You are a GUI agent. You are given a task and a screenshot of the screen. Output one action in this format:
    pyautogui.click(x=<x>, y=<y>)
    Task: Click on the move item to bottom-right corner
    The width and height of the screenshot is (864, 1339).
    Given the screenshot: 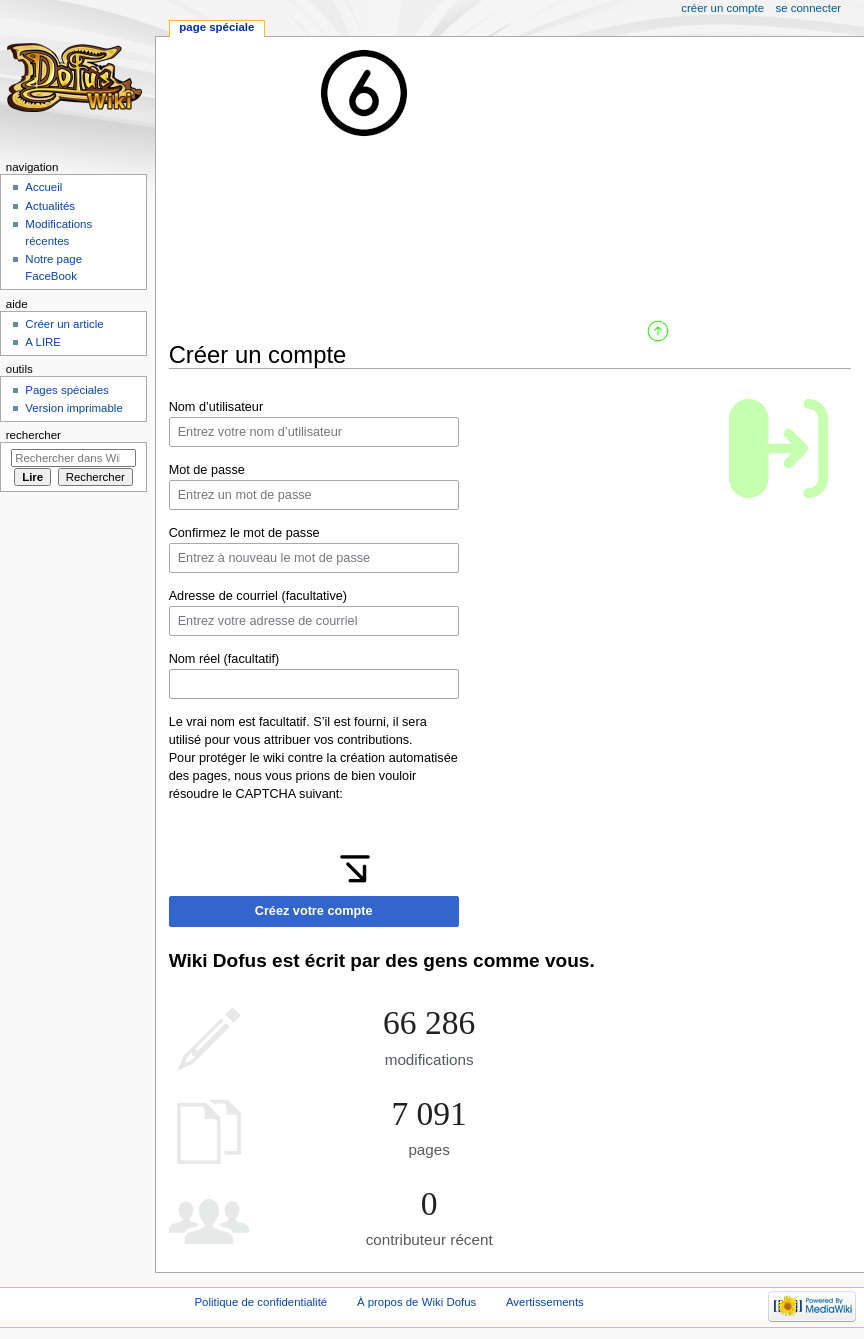 What is the action you would take?
    pyautogui.click(x=355, y=870)
    